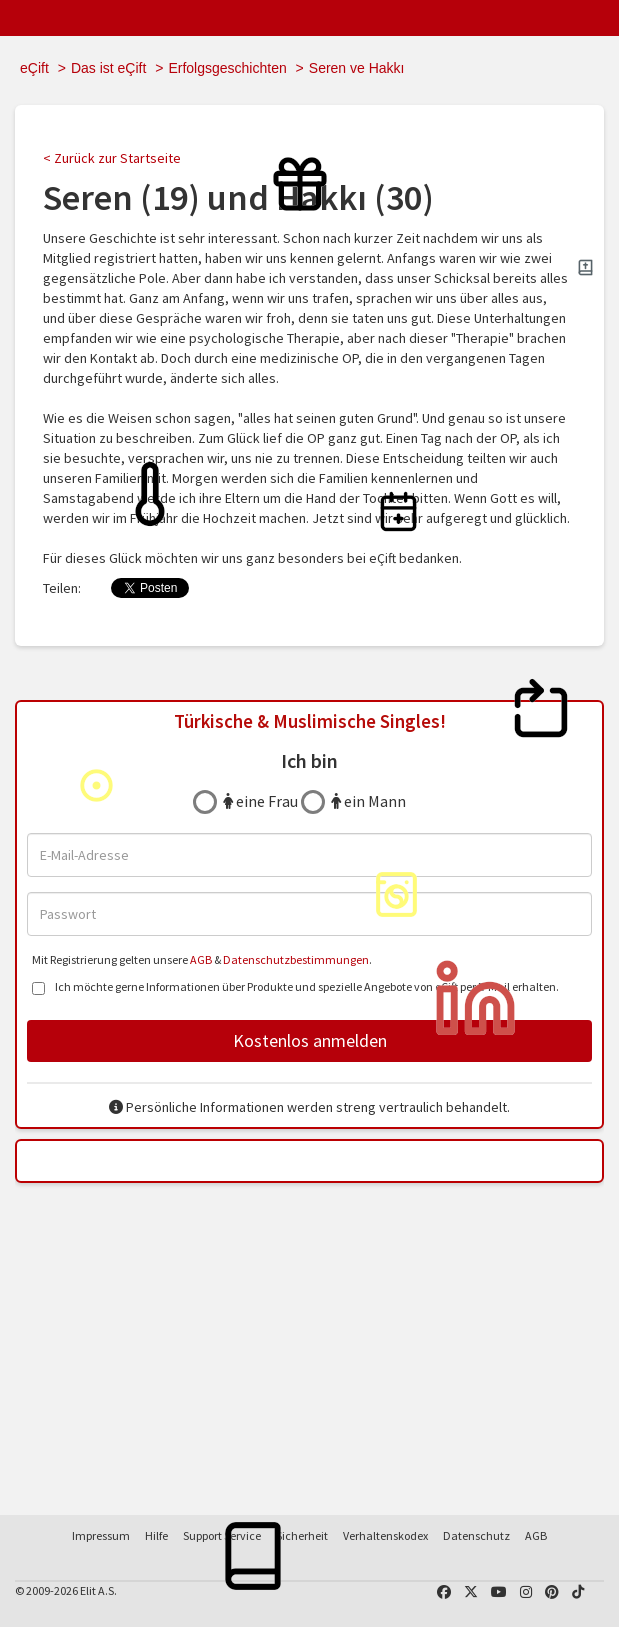 The height and width of the screenshot is (1627, 619). Describe the element at coordinates (96, 785) in the screenshot. I see `start recording audio or video` at that location.